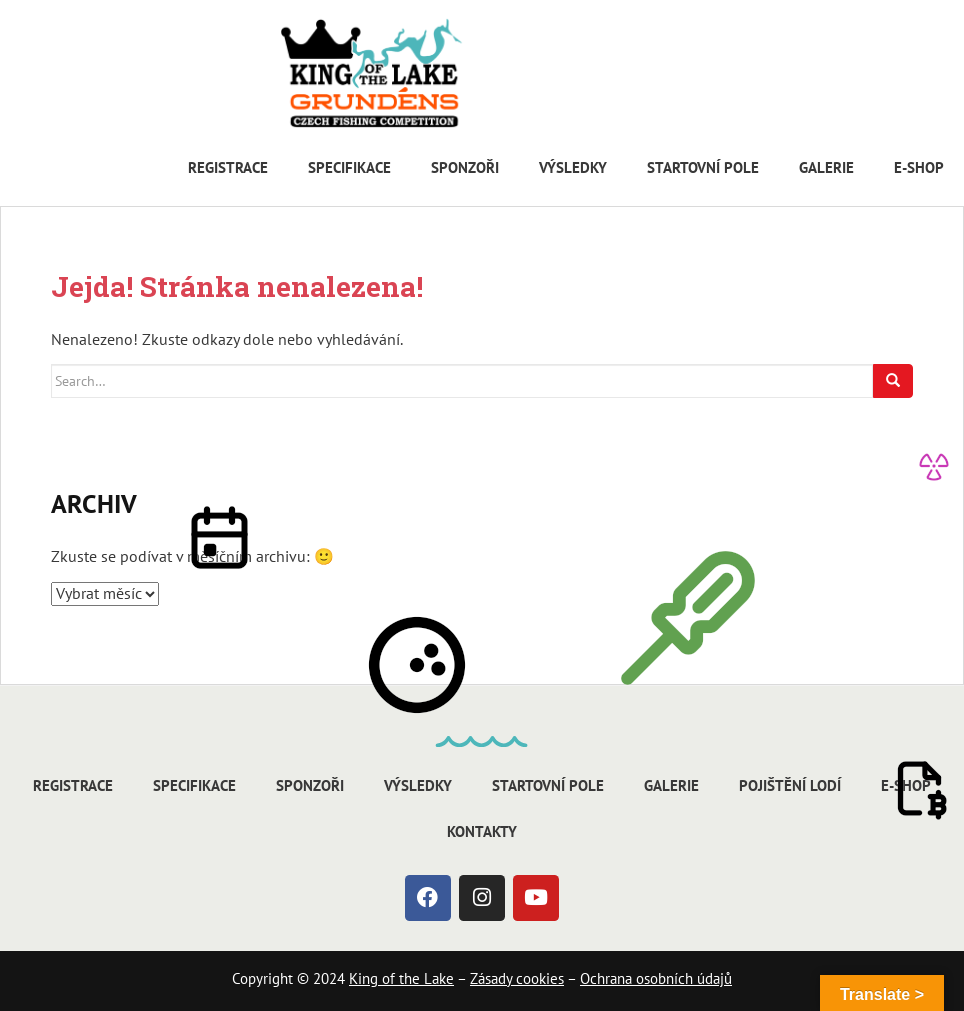  What do you see at coordinates (919, 788) in the screenshot?
I see `view bitcoin-related document` at bounding box center [919, 788].